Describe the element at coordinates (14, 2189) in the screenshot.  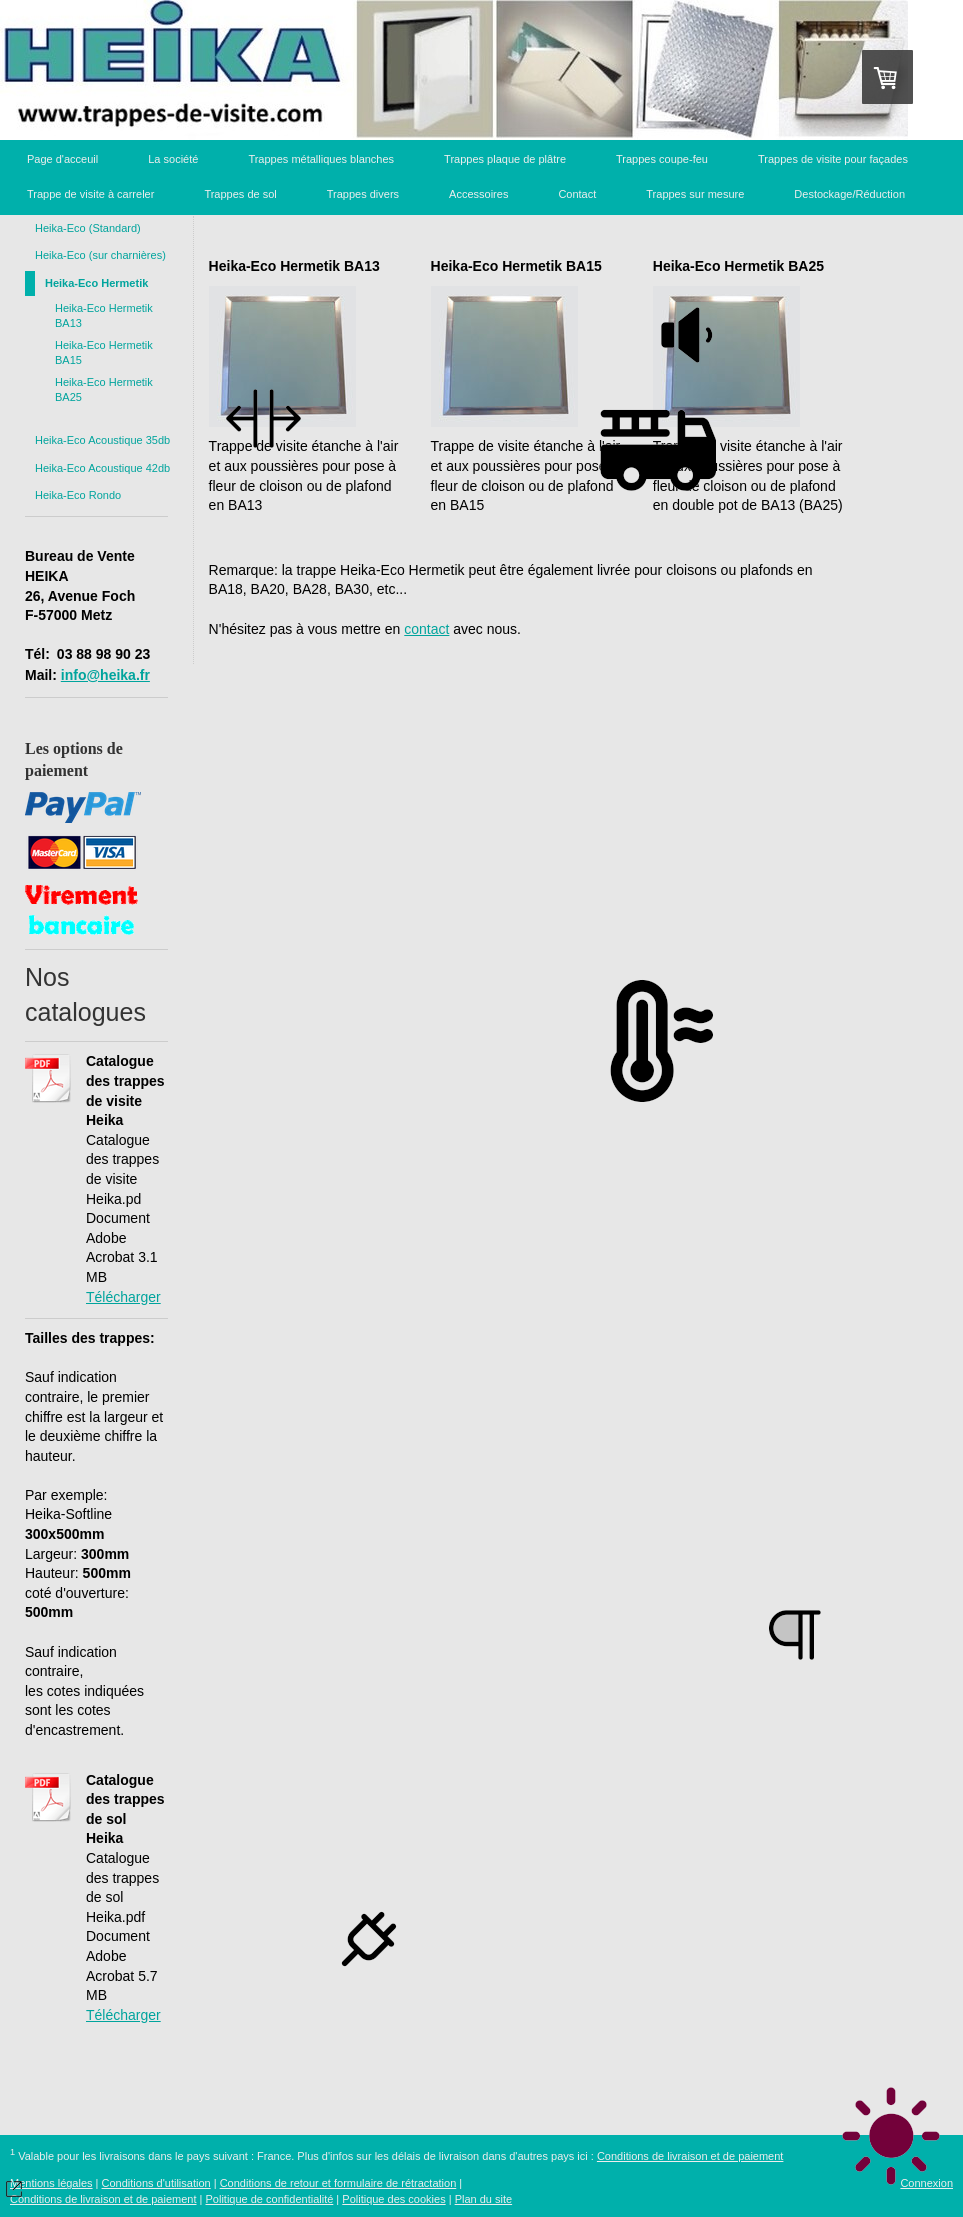
I see `open link in a new window or tab` at that location.